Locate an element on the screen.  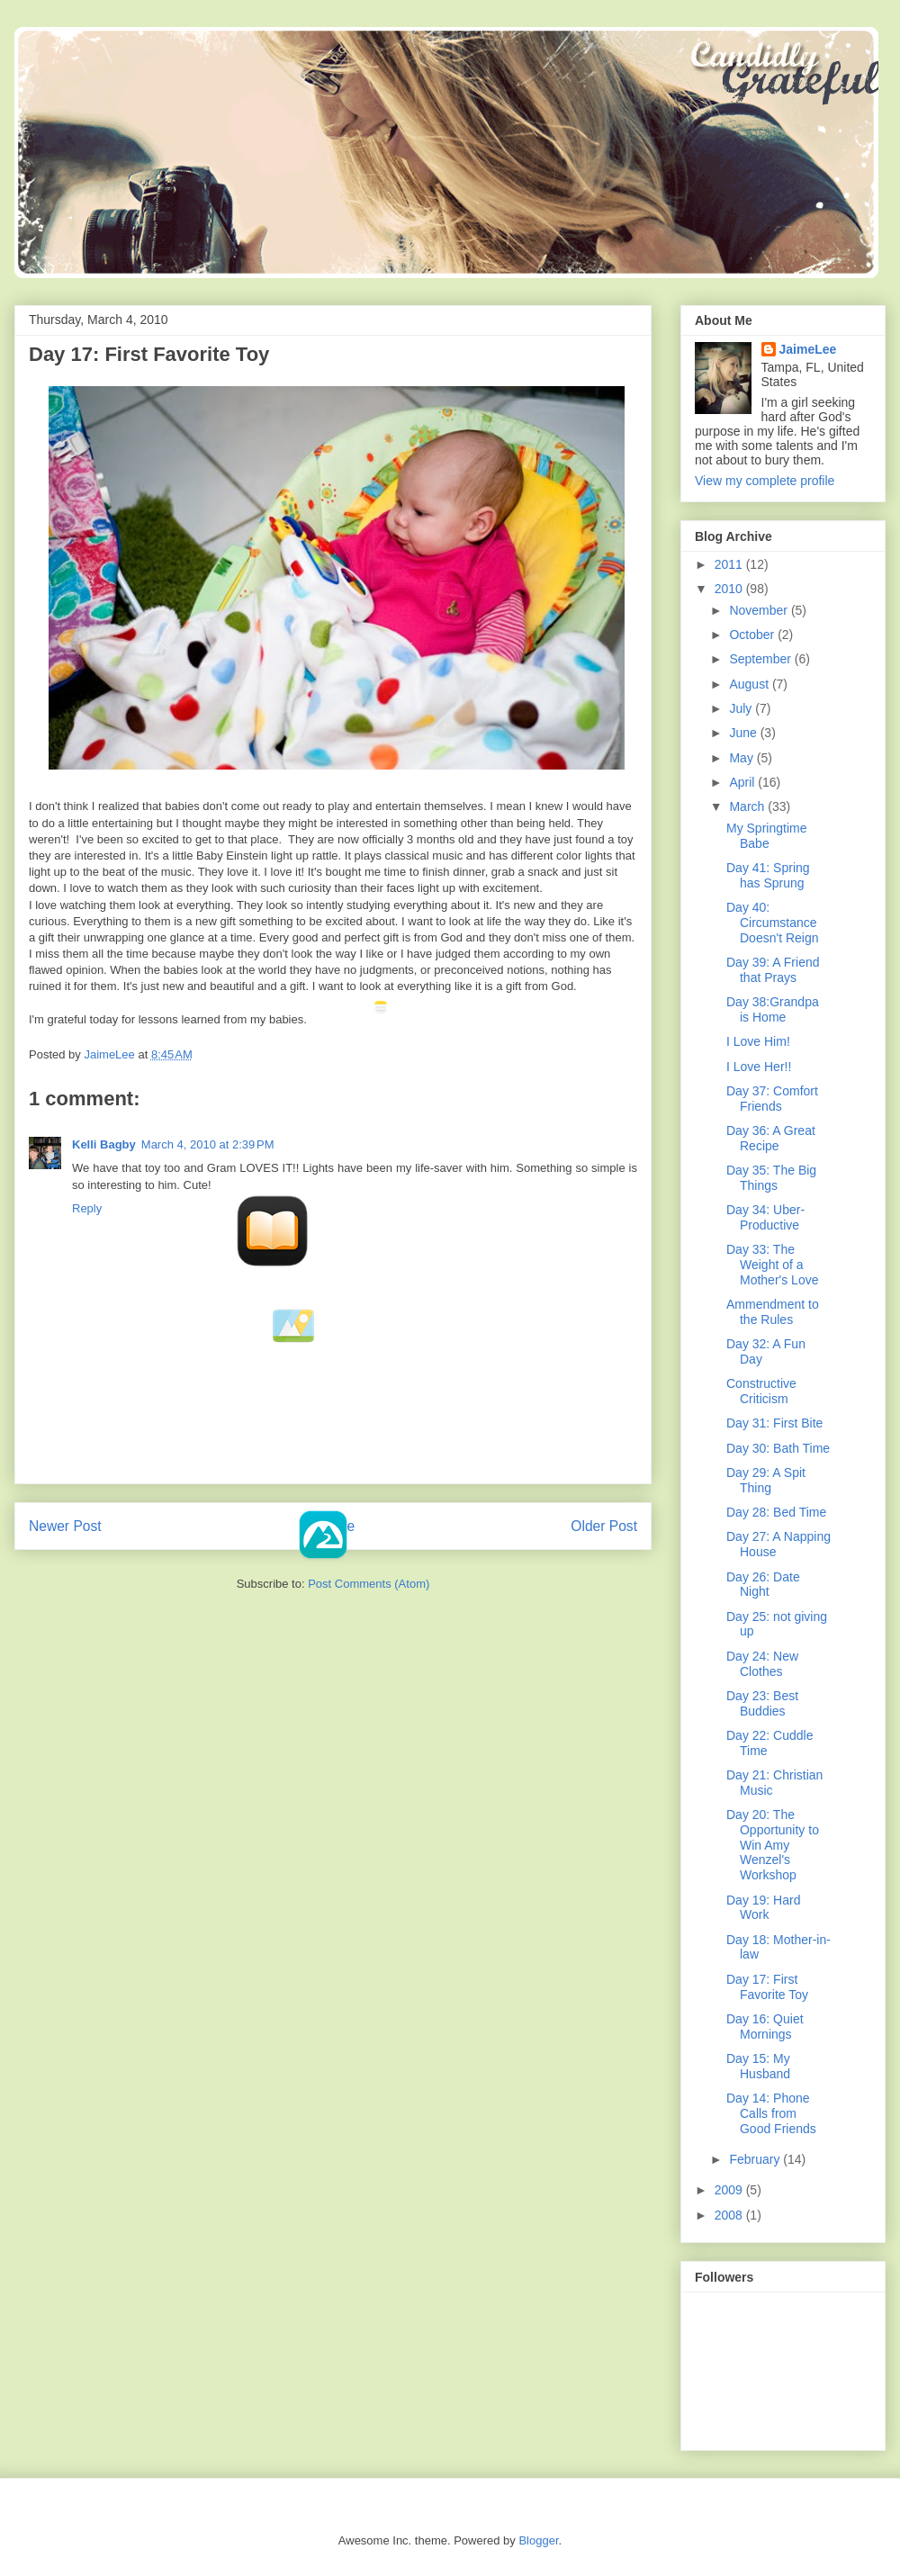
open the photo gallery app is located at coordinates (293, 1326).